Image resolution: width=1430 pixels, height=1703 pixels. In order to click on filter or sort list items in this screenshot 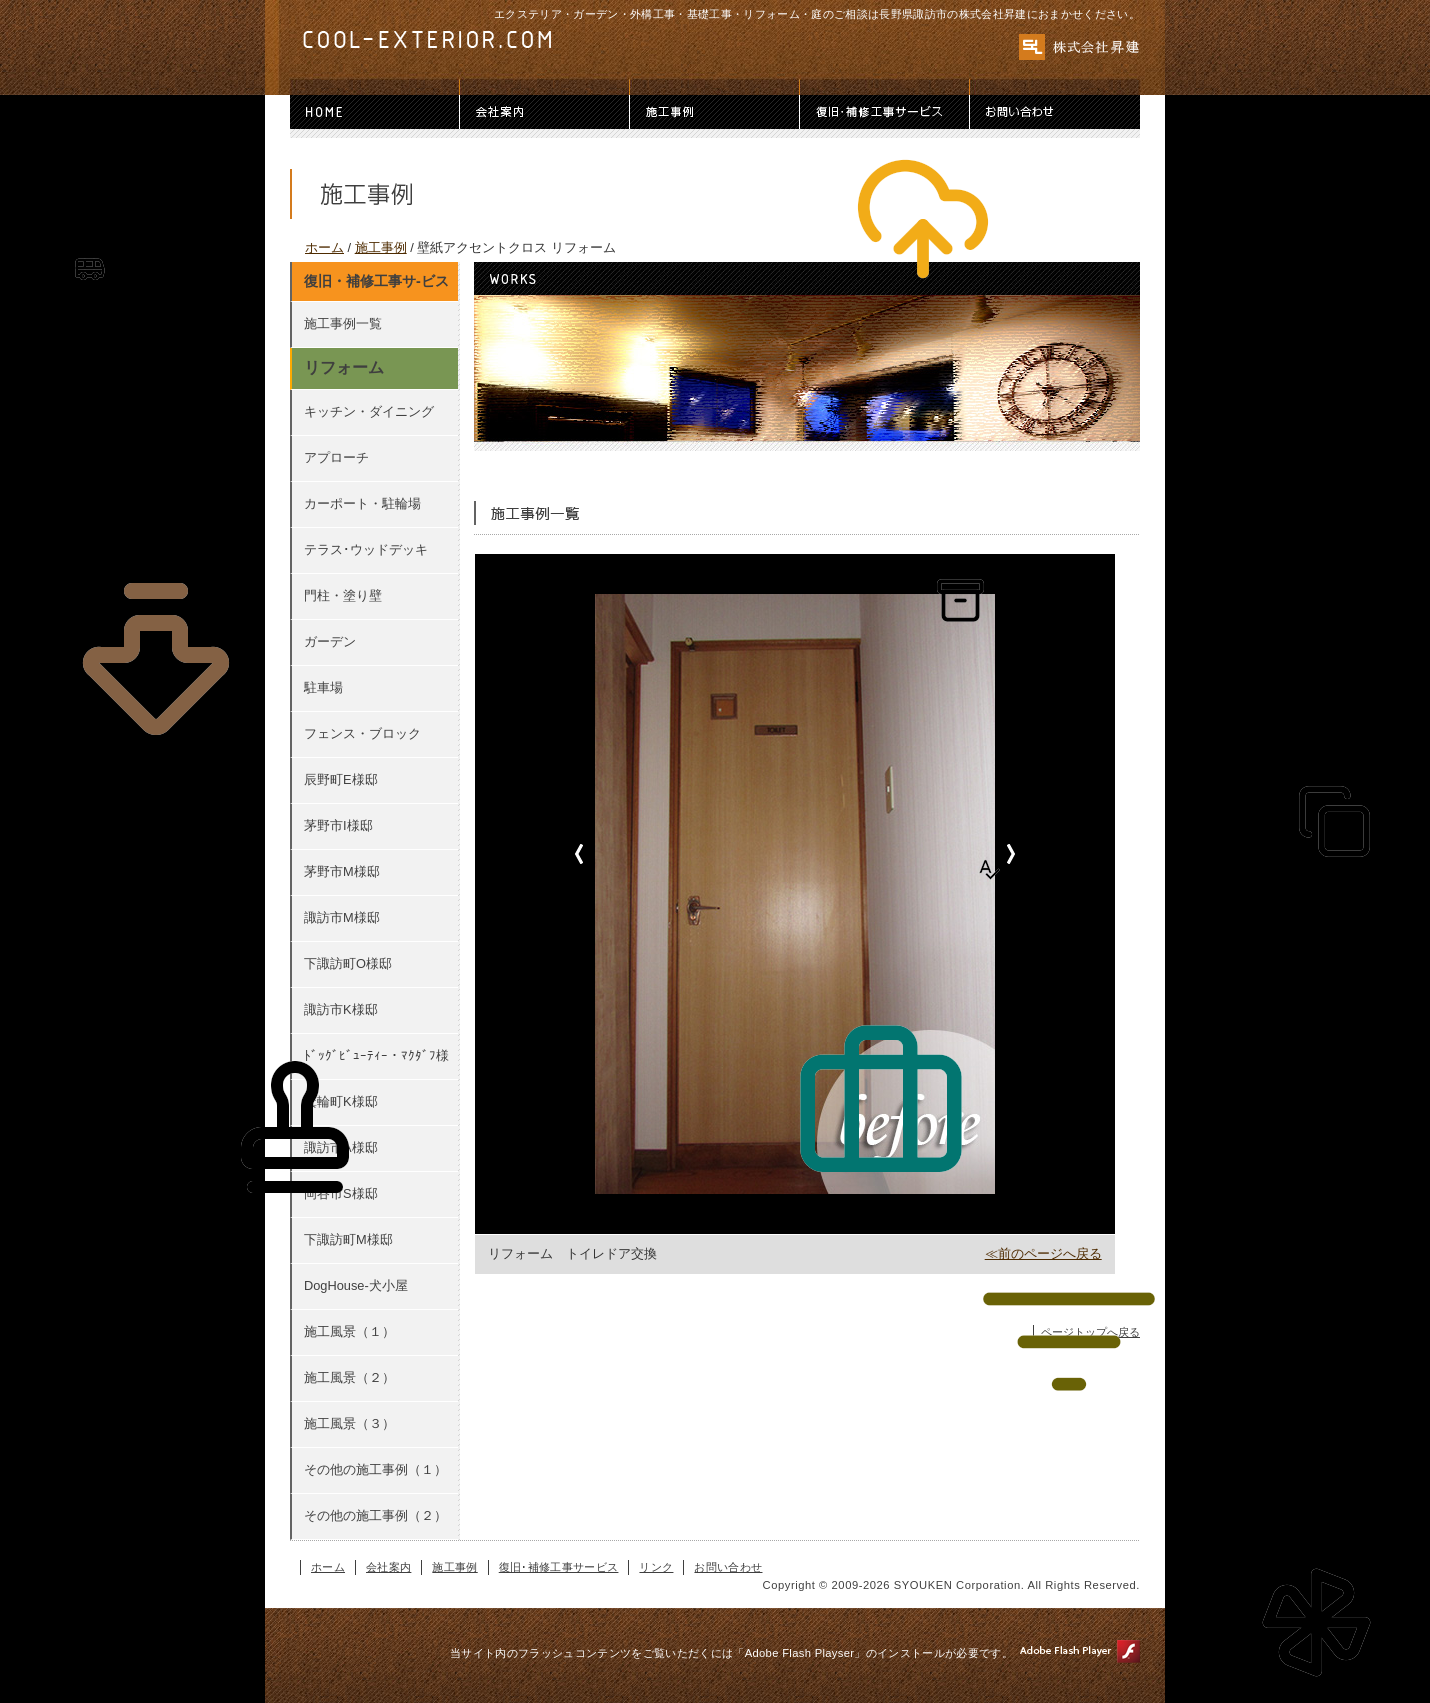, I will do `click(1069, 1344)`.